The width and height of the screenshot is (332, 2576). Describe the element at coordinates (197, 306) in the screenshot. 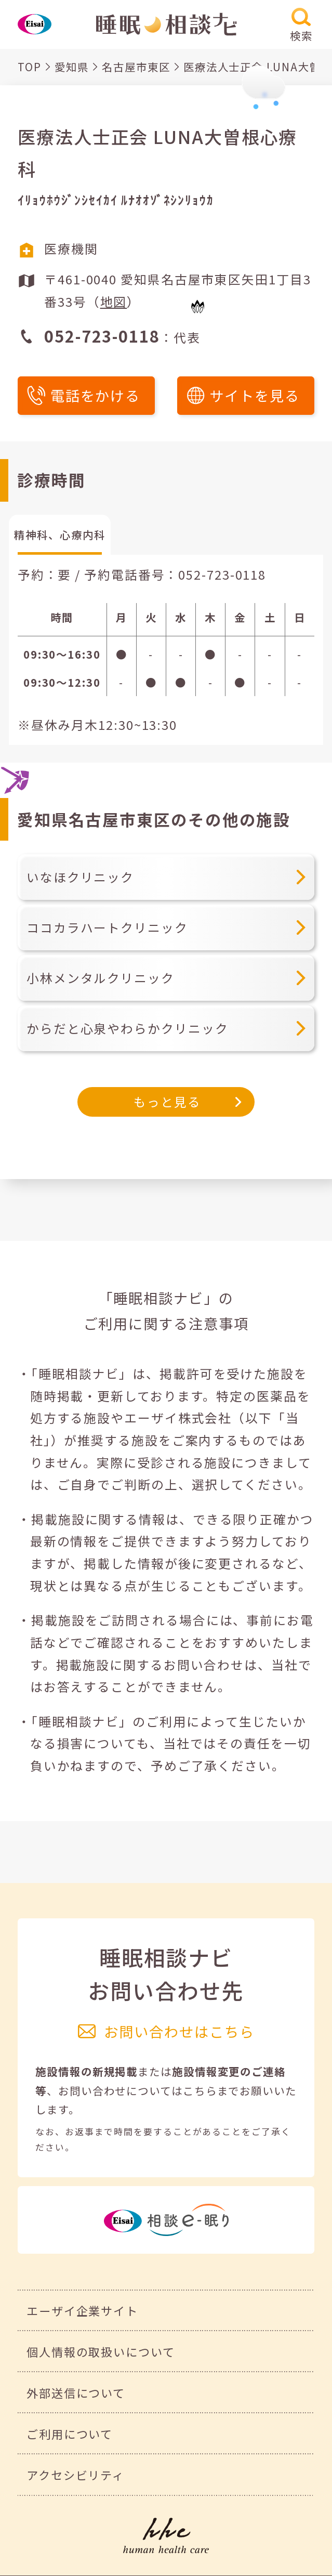

I see `access pet-related features or settings` at that location.